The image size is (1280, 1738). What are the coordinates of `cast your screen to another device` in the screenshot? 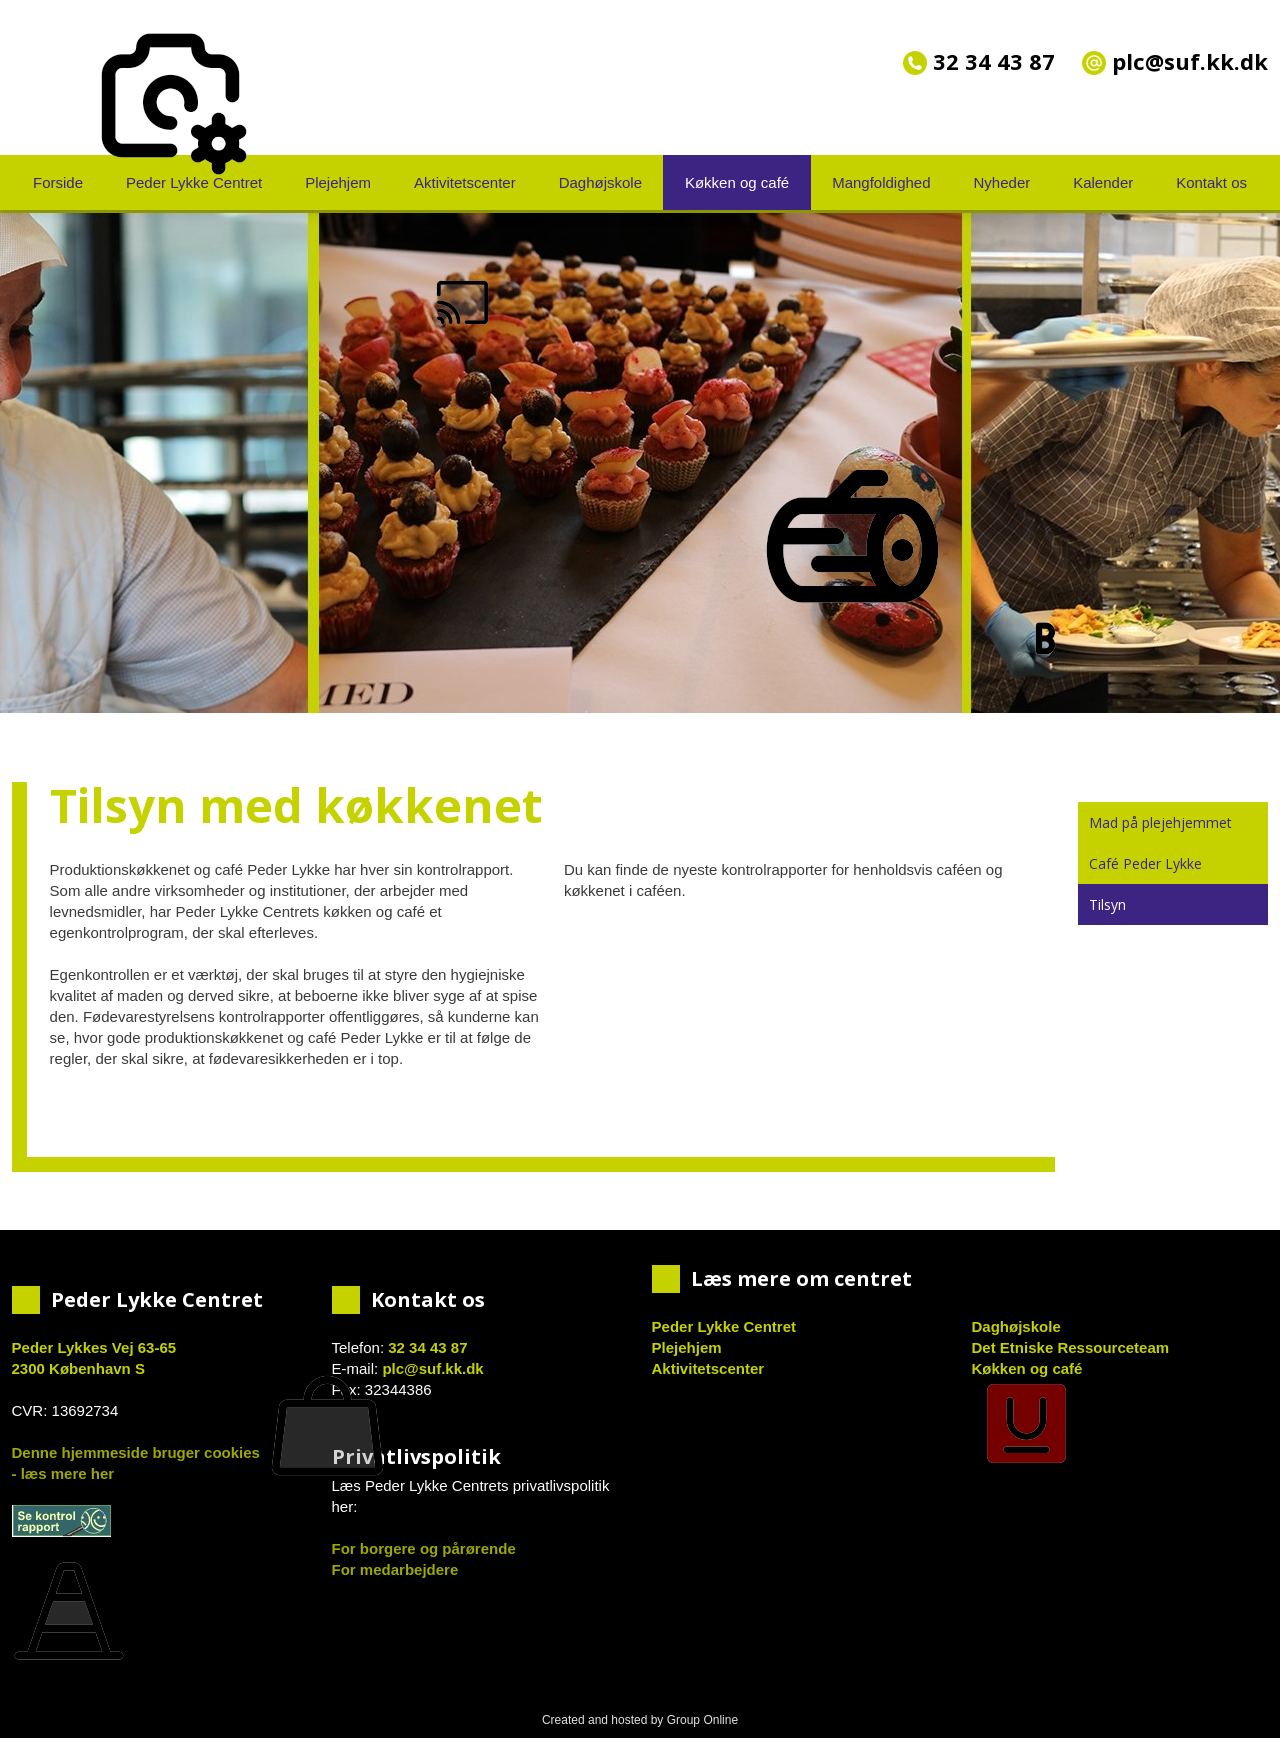 It's located at (462, 302).